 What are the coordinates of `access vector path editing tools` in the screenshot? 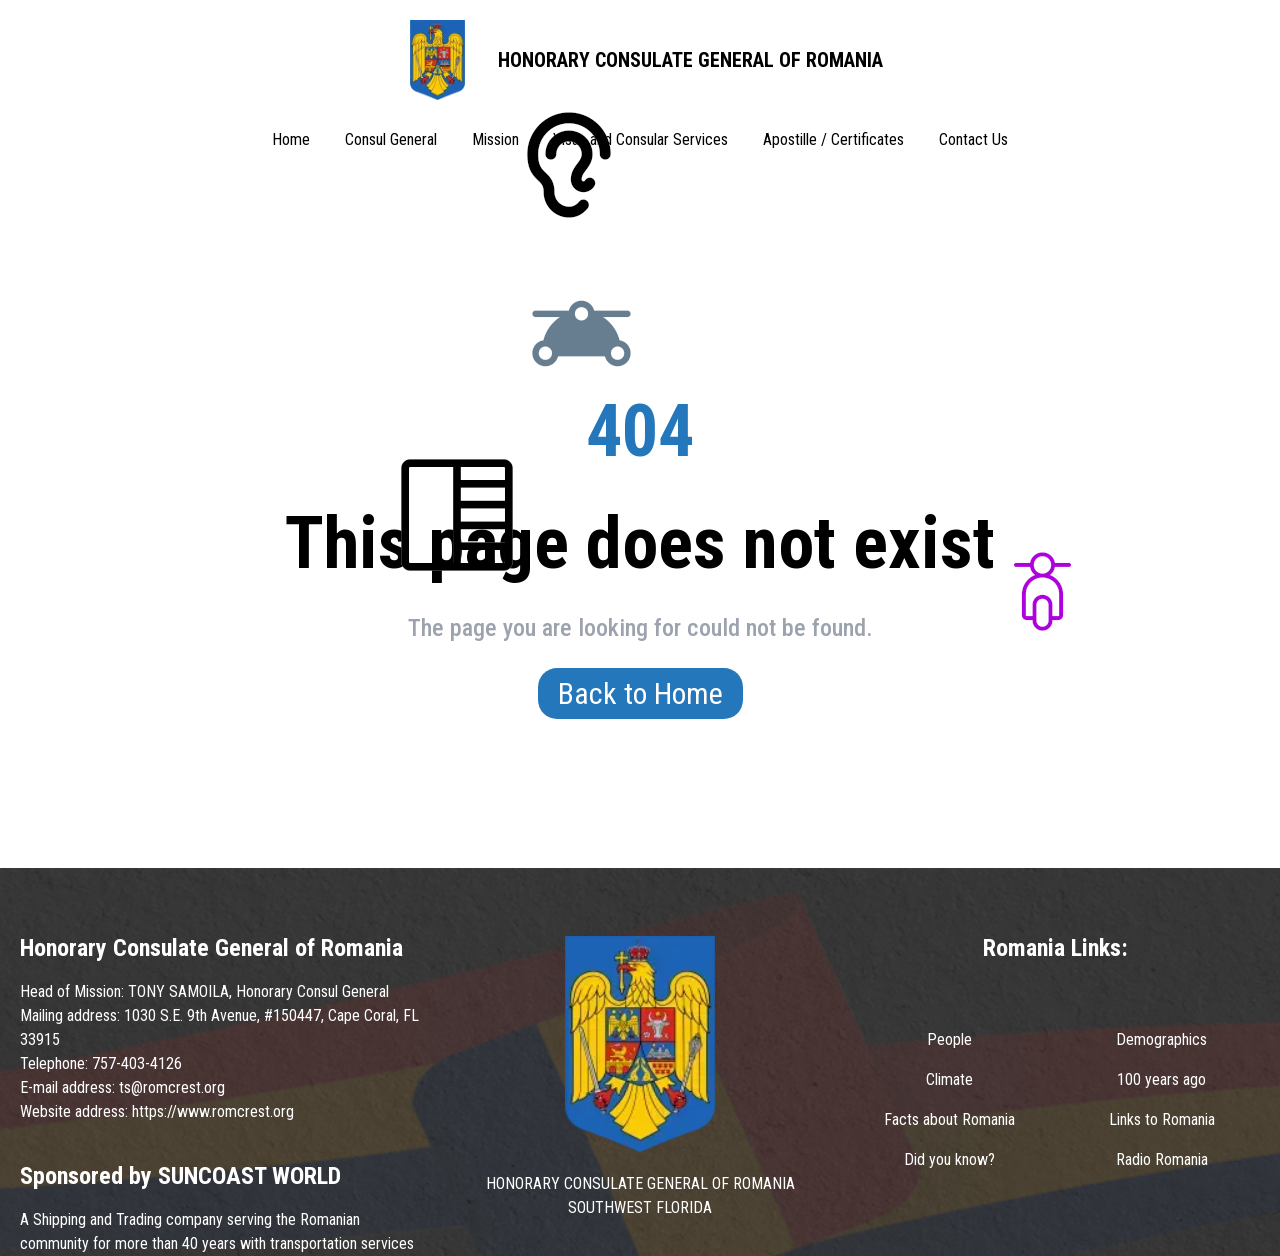 It's located at (581, 333).